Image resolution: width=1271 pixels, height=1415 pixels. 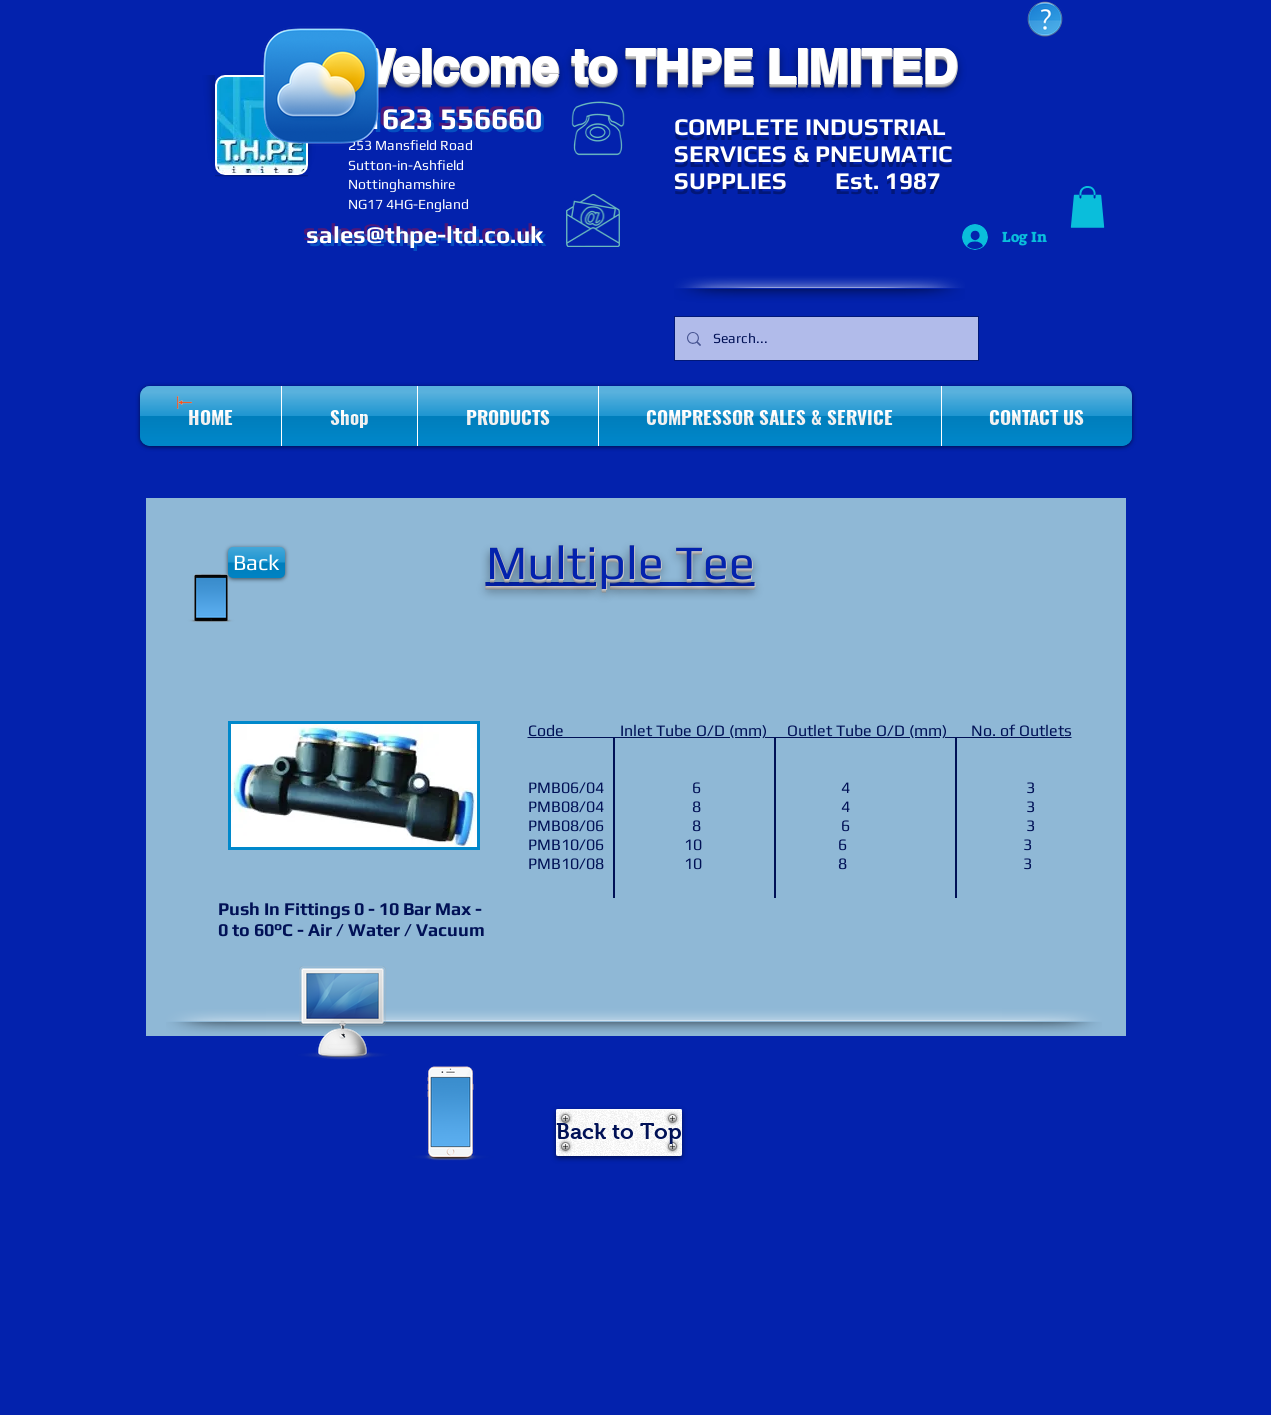 What do you see at coordinates (342, 1007) in the screenshot?
I see `indicates an iMac G4 device in system settings` at bounding box center [342, 1007].